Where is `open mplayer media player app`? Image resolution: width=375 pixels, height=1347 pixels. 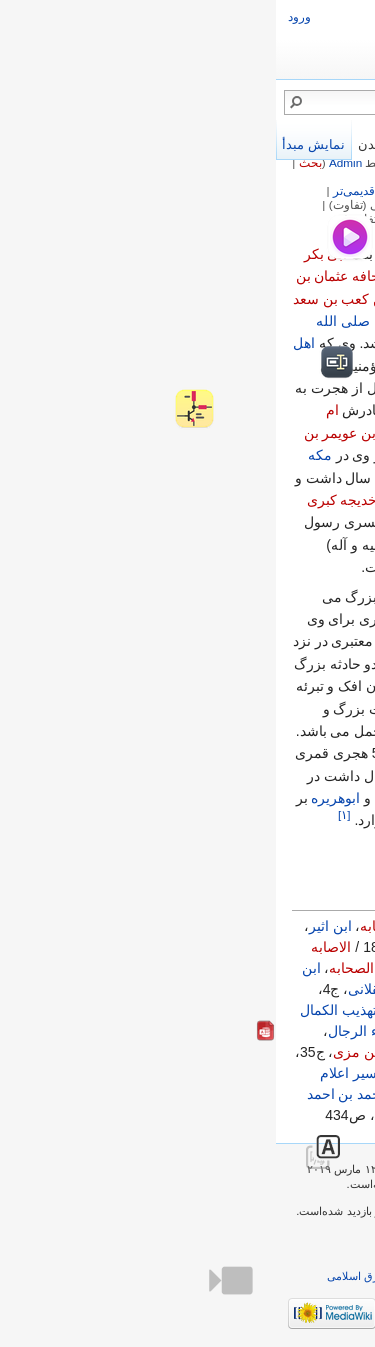 open mplayer media player app is located at coordinates (350, 237).